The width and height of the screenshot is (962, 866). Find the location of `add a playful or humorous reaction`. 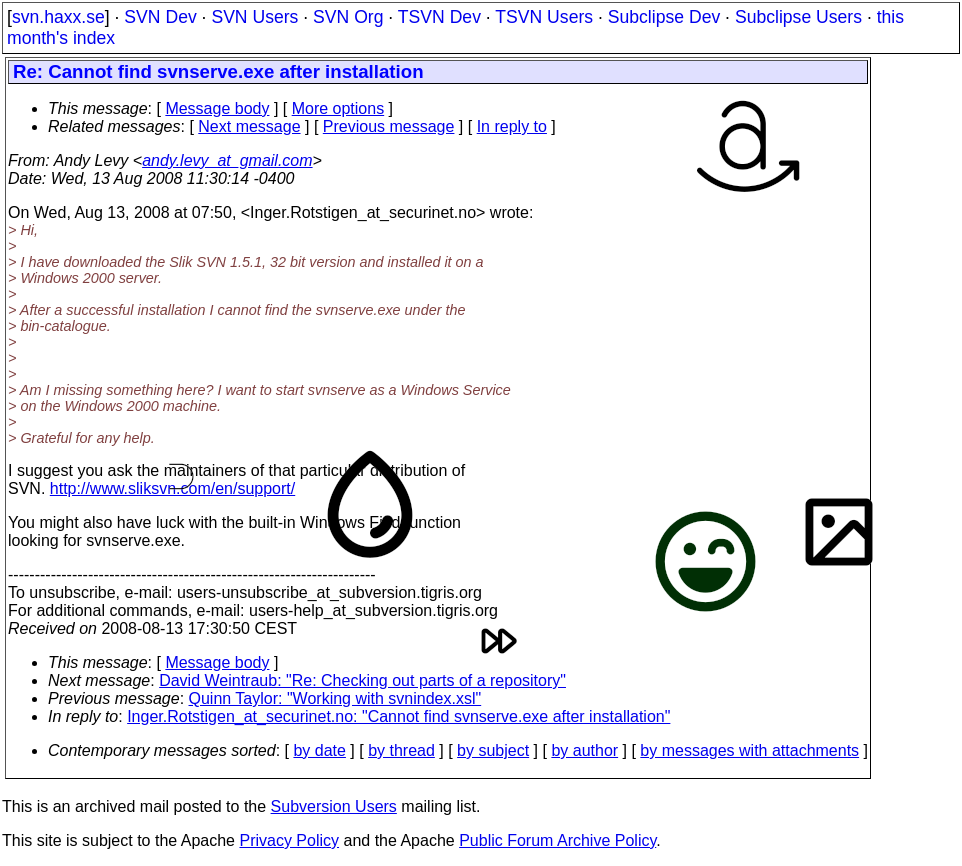

add a playful or humorous reaction is located at coordinates (705, 561).